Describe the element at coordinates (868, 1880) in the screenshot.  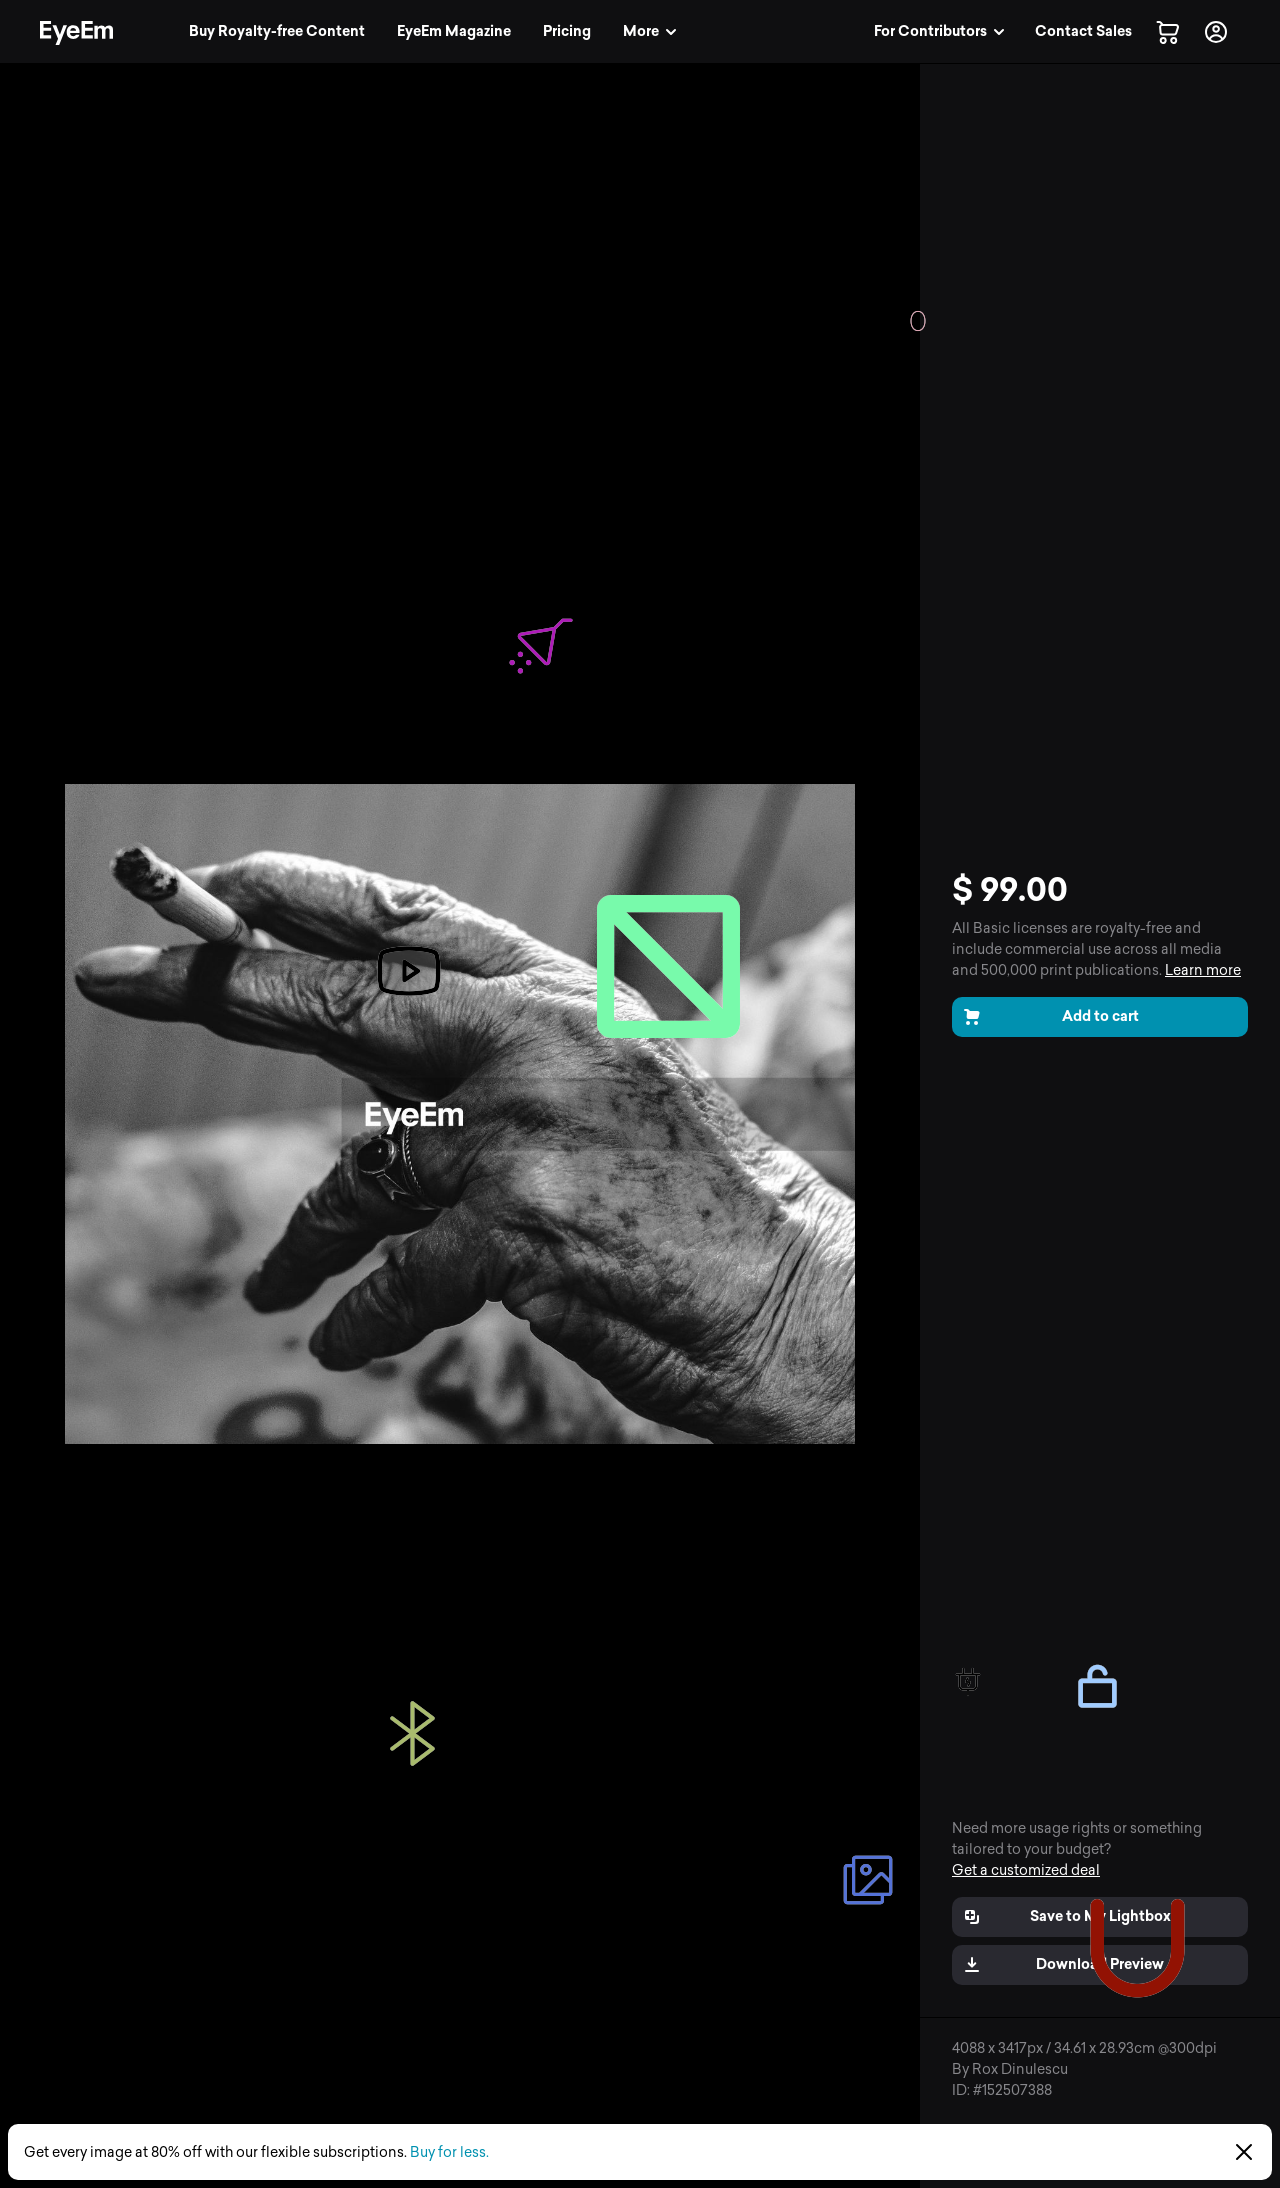
I see `view photo gallery` at that location.